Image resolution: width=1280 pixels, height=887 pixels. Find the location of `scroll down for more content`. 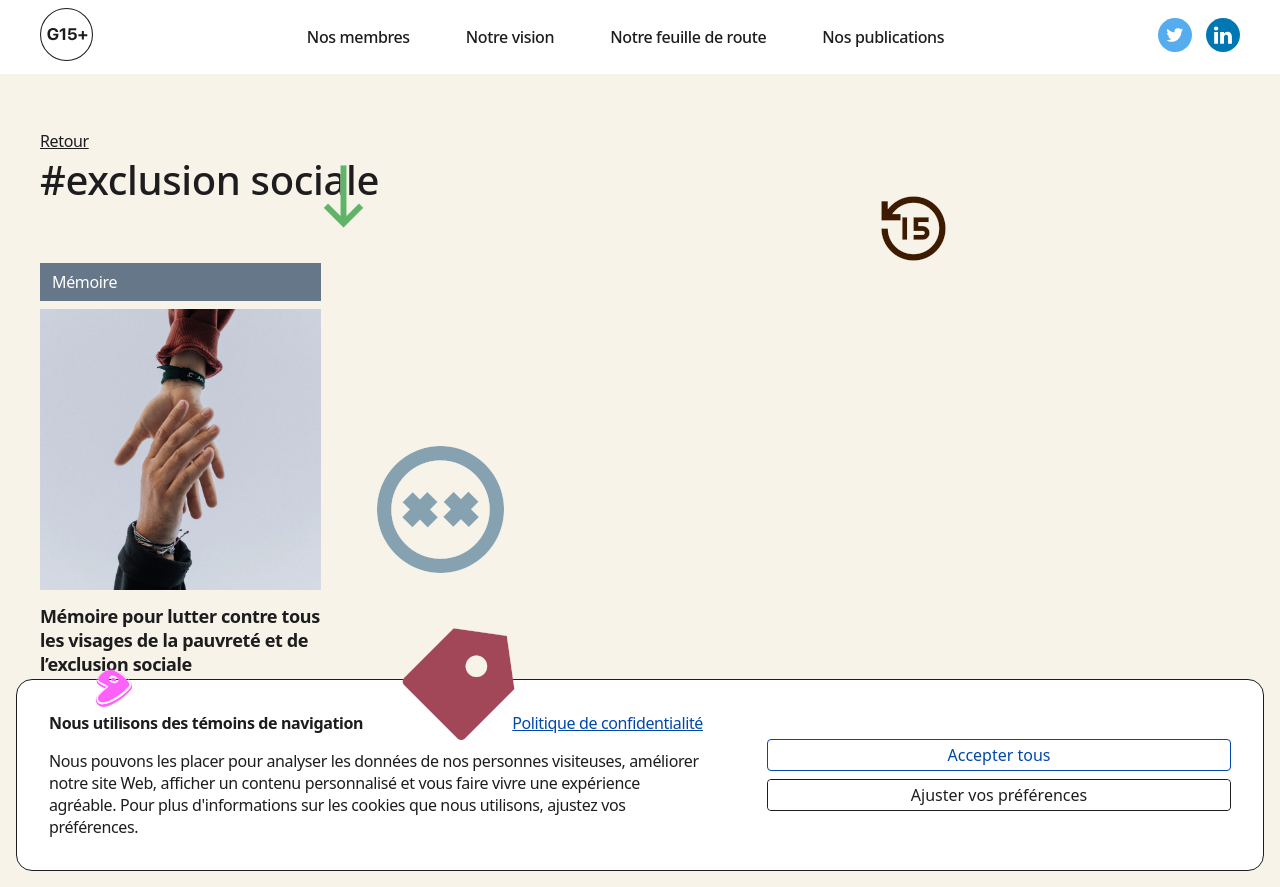

scroll down for more content is located at coordinates (343, 196).